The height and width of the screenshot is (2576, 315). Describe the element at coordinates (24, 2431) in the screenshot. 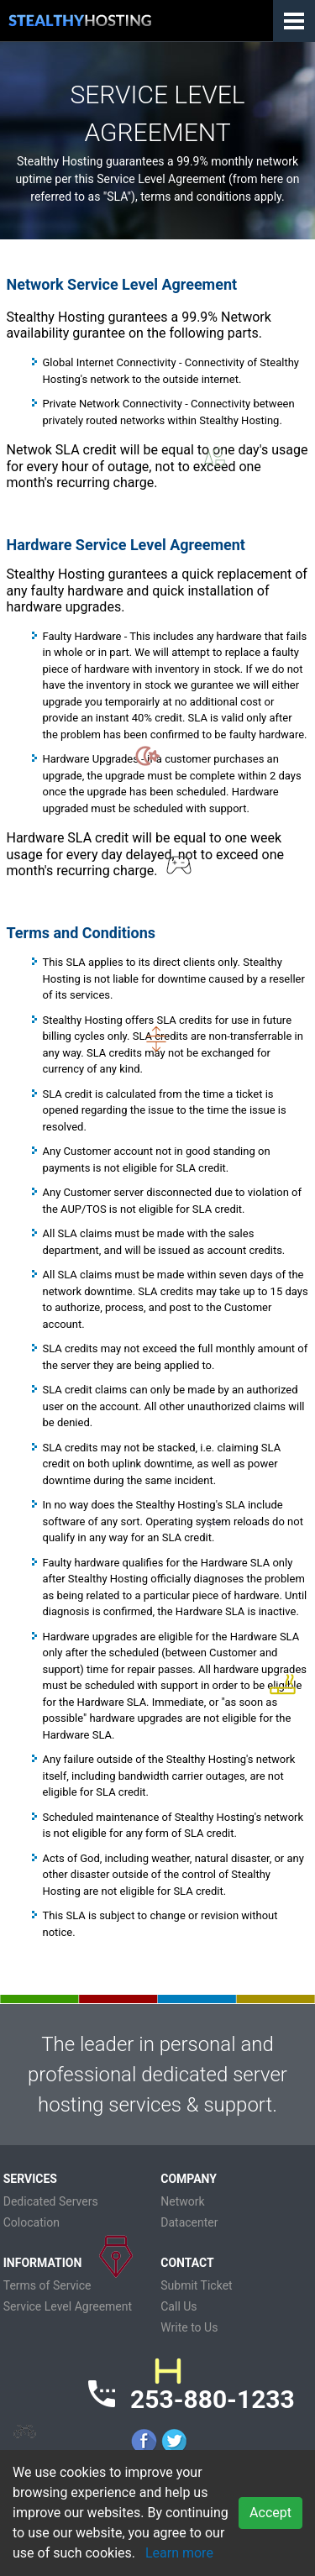

I see `select bicycle as transportation mode` at that location.